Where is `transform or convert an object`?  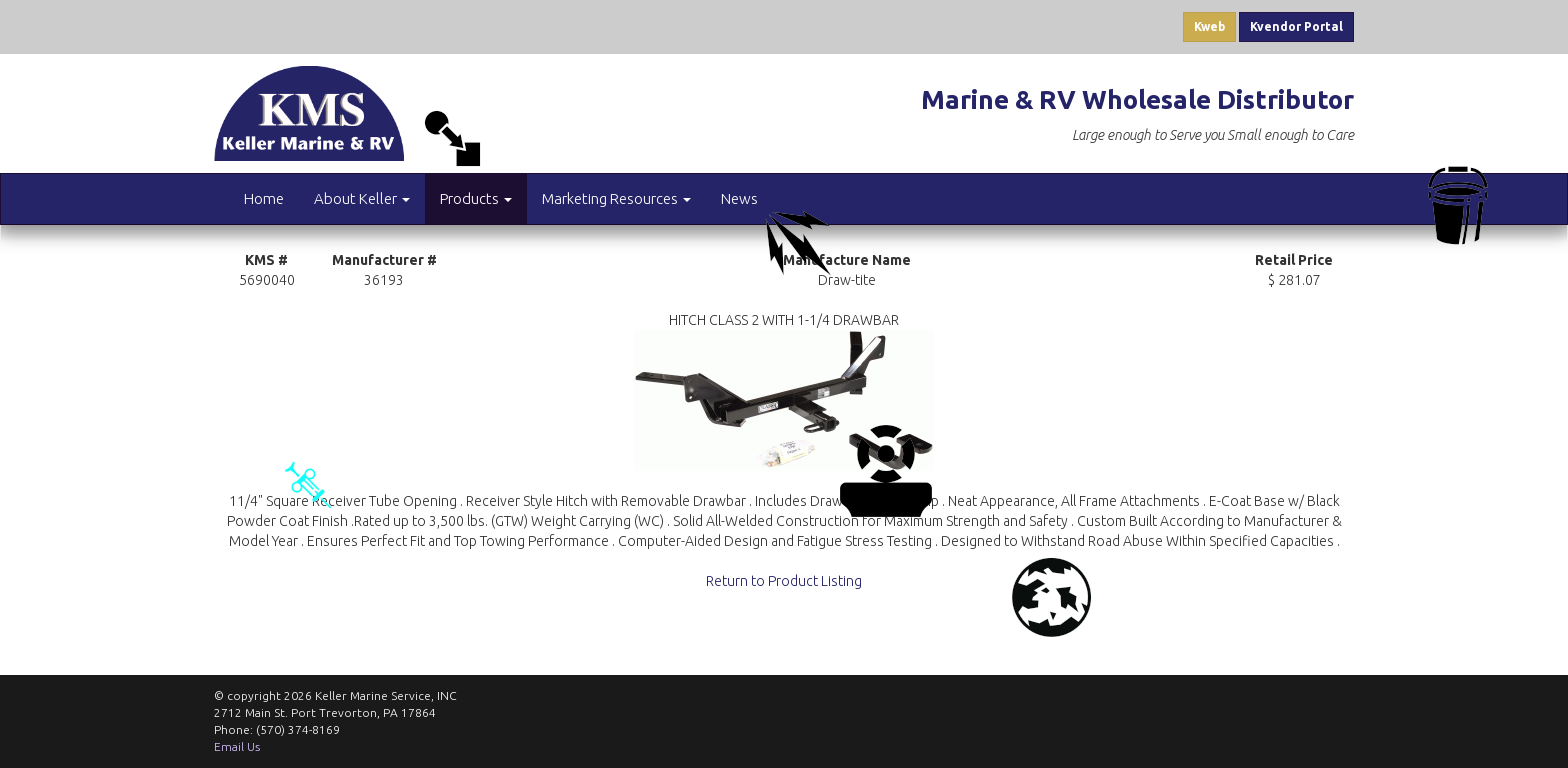
transform or convert an object is located at coordinates (452, 138).